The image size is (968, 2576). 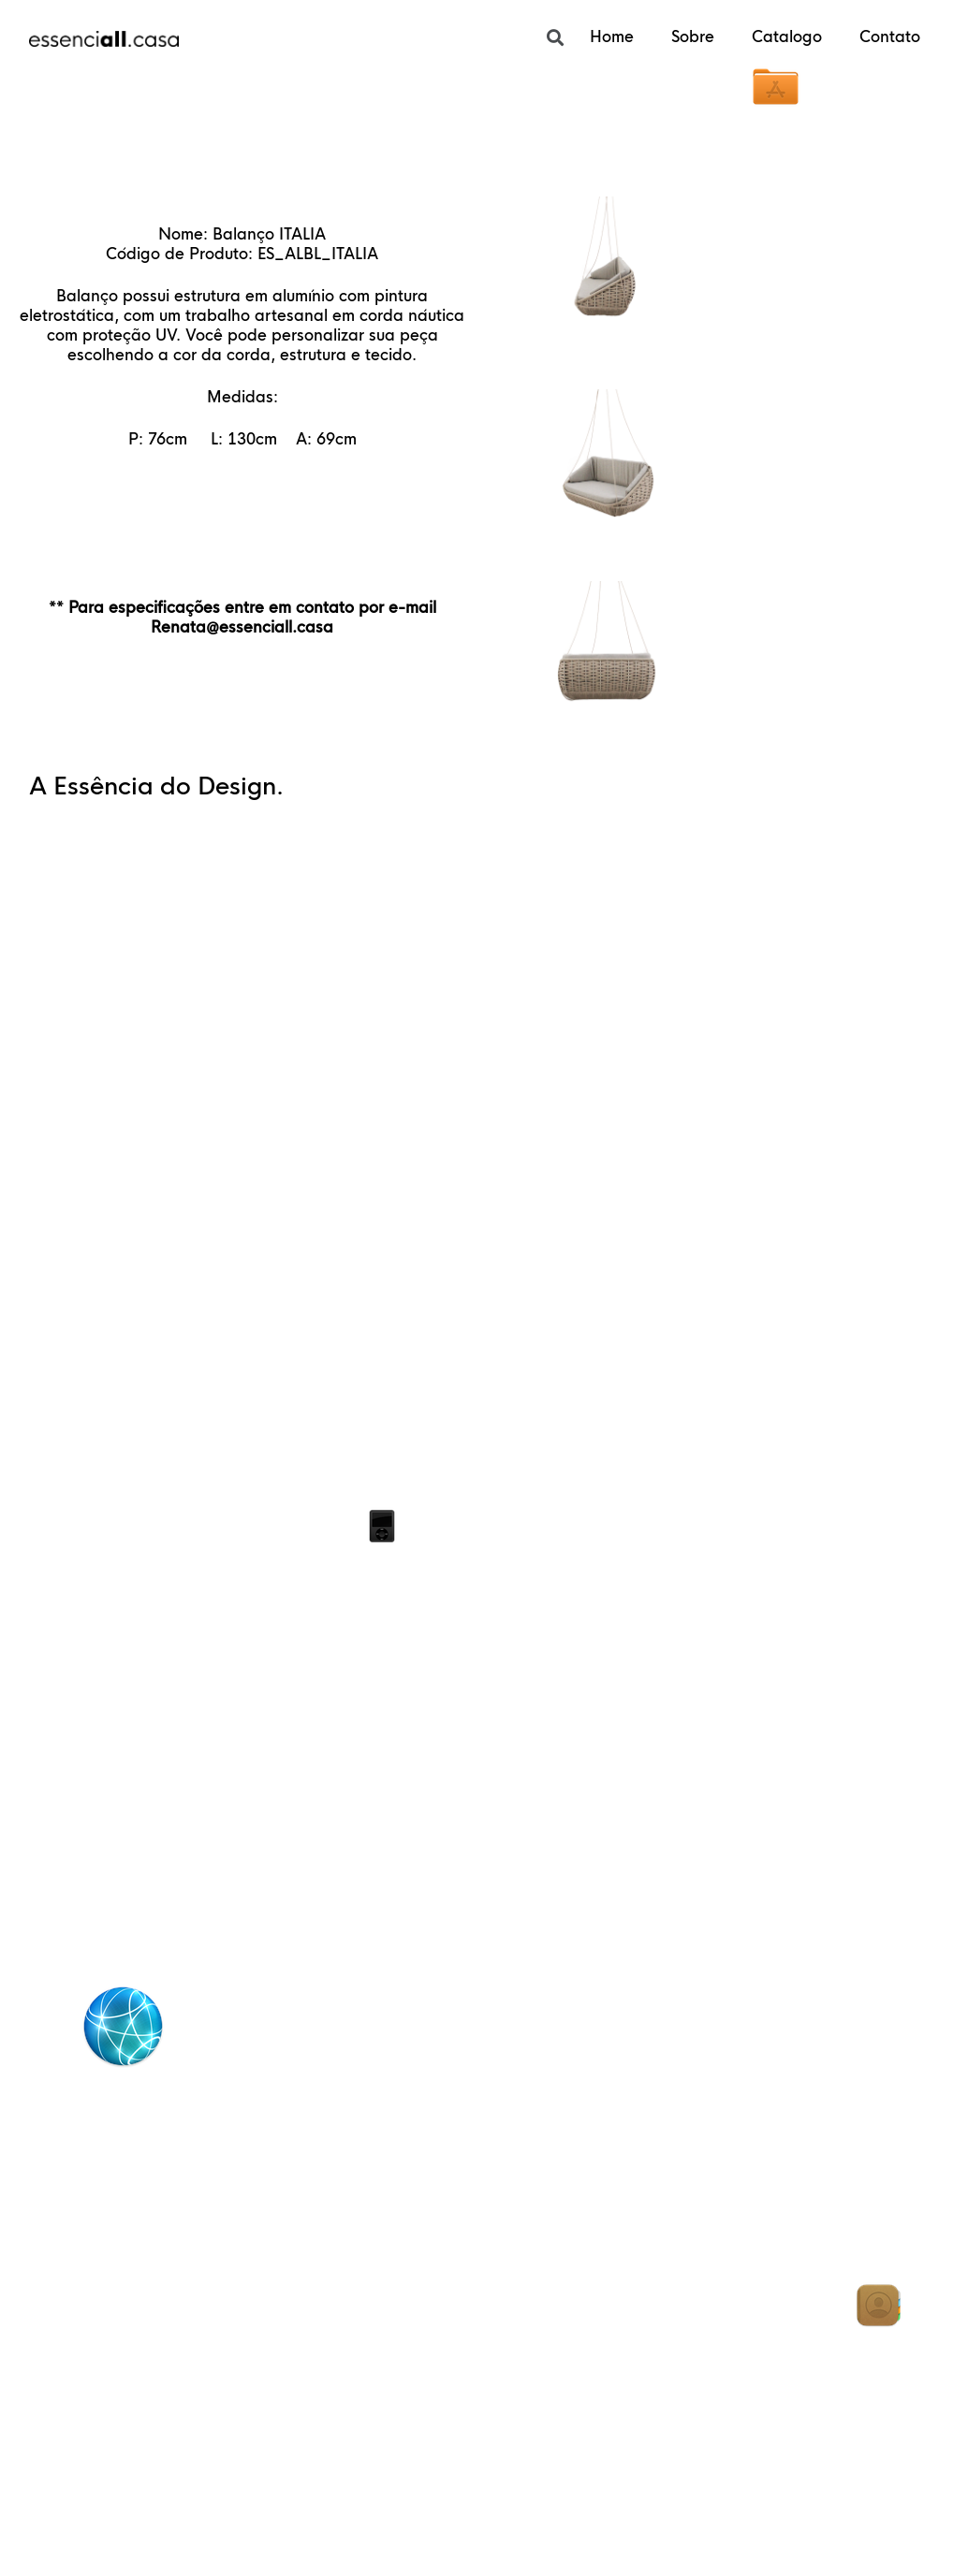 I want to click on access contacts or address book, so click(x=877, y=2305).